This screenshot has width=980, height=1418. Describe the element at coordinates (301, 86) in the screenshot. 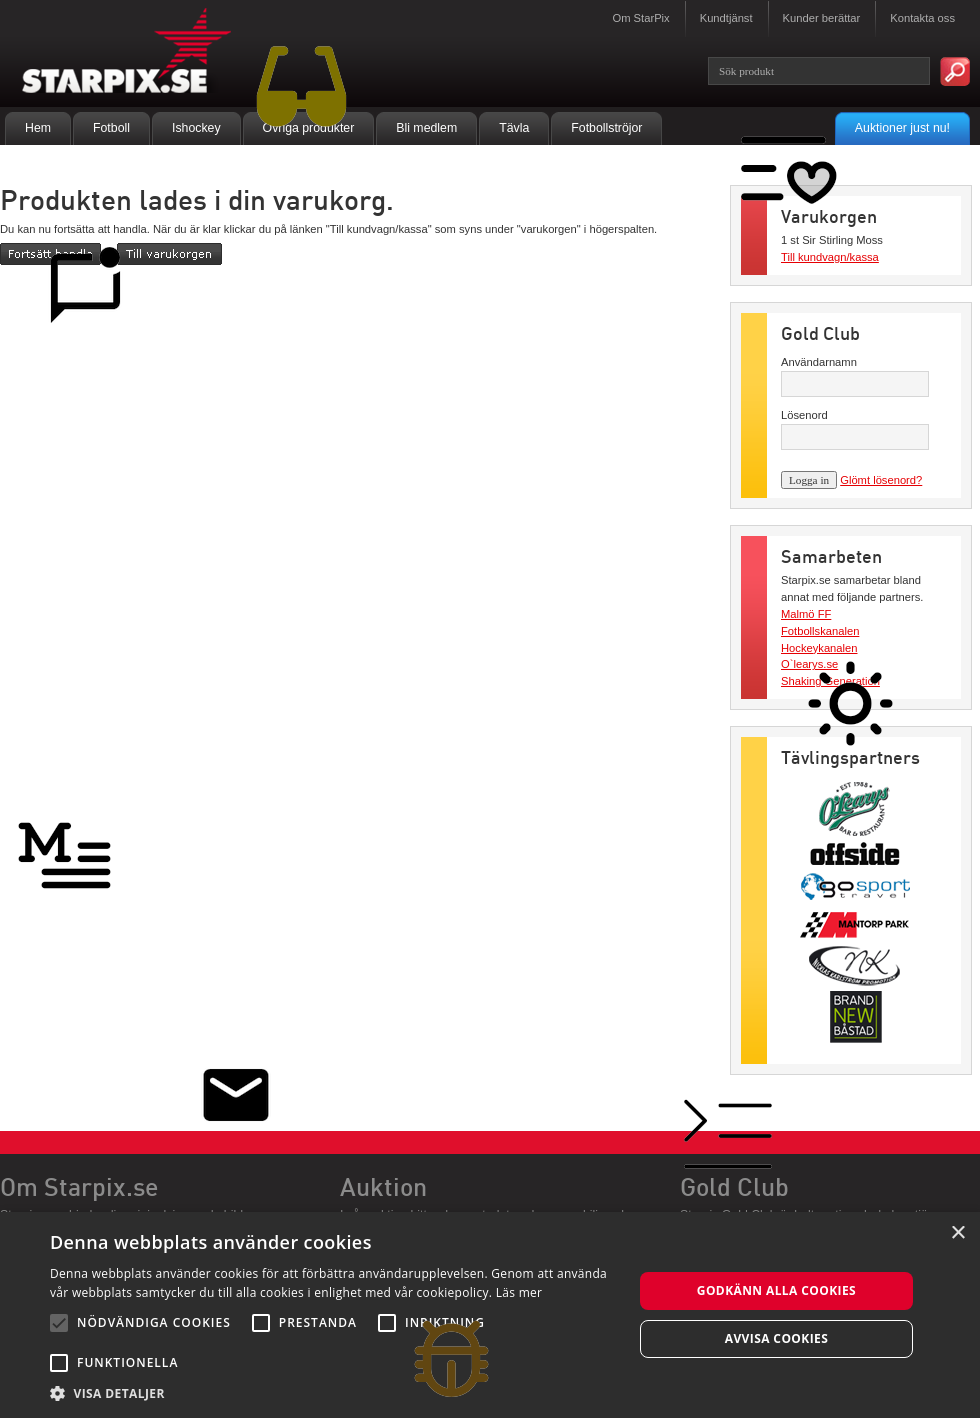

I see `enable reading mode` at that location.